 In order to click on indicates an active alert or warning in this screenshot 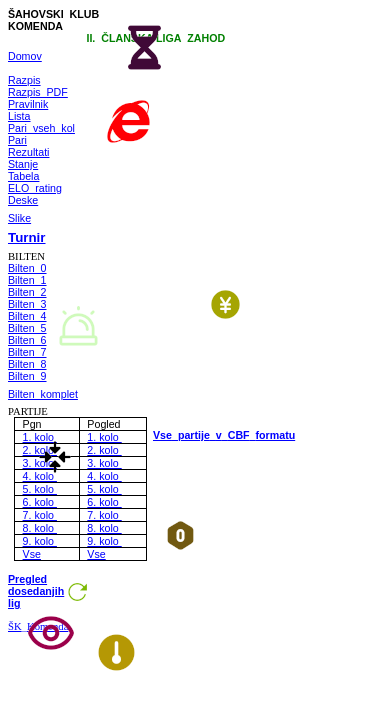, I will do `click(78, 329)`.